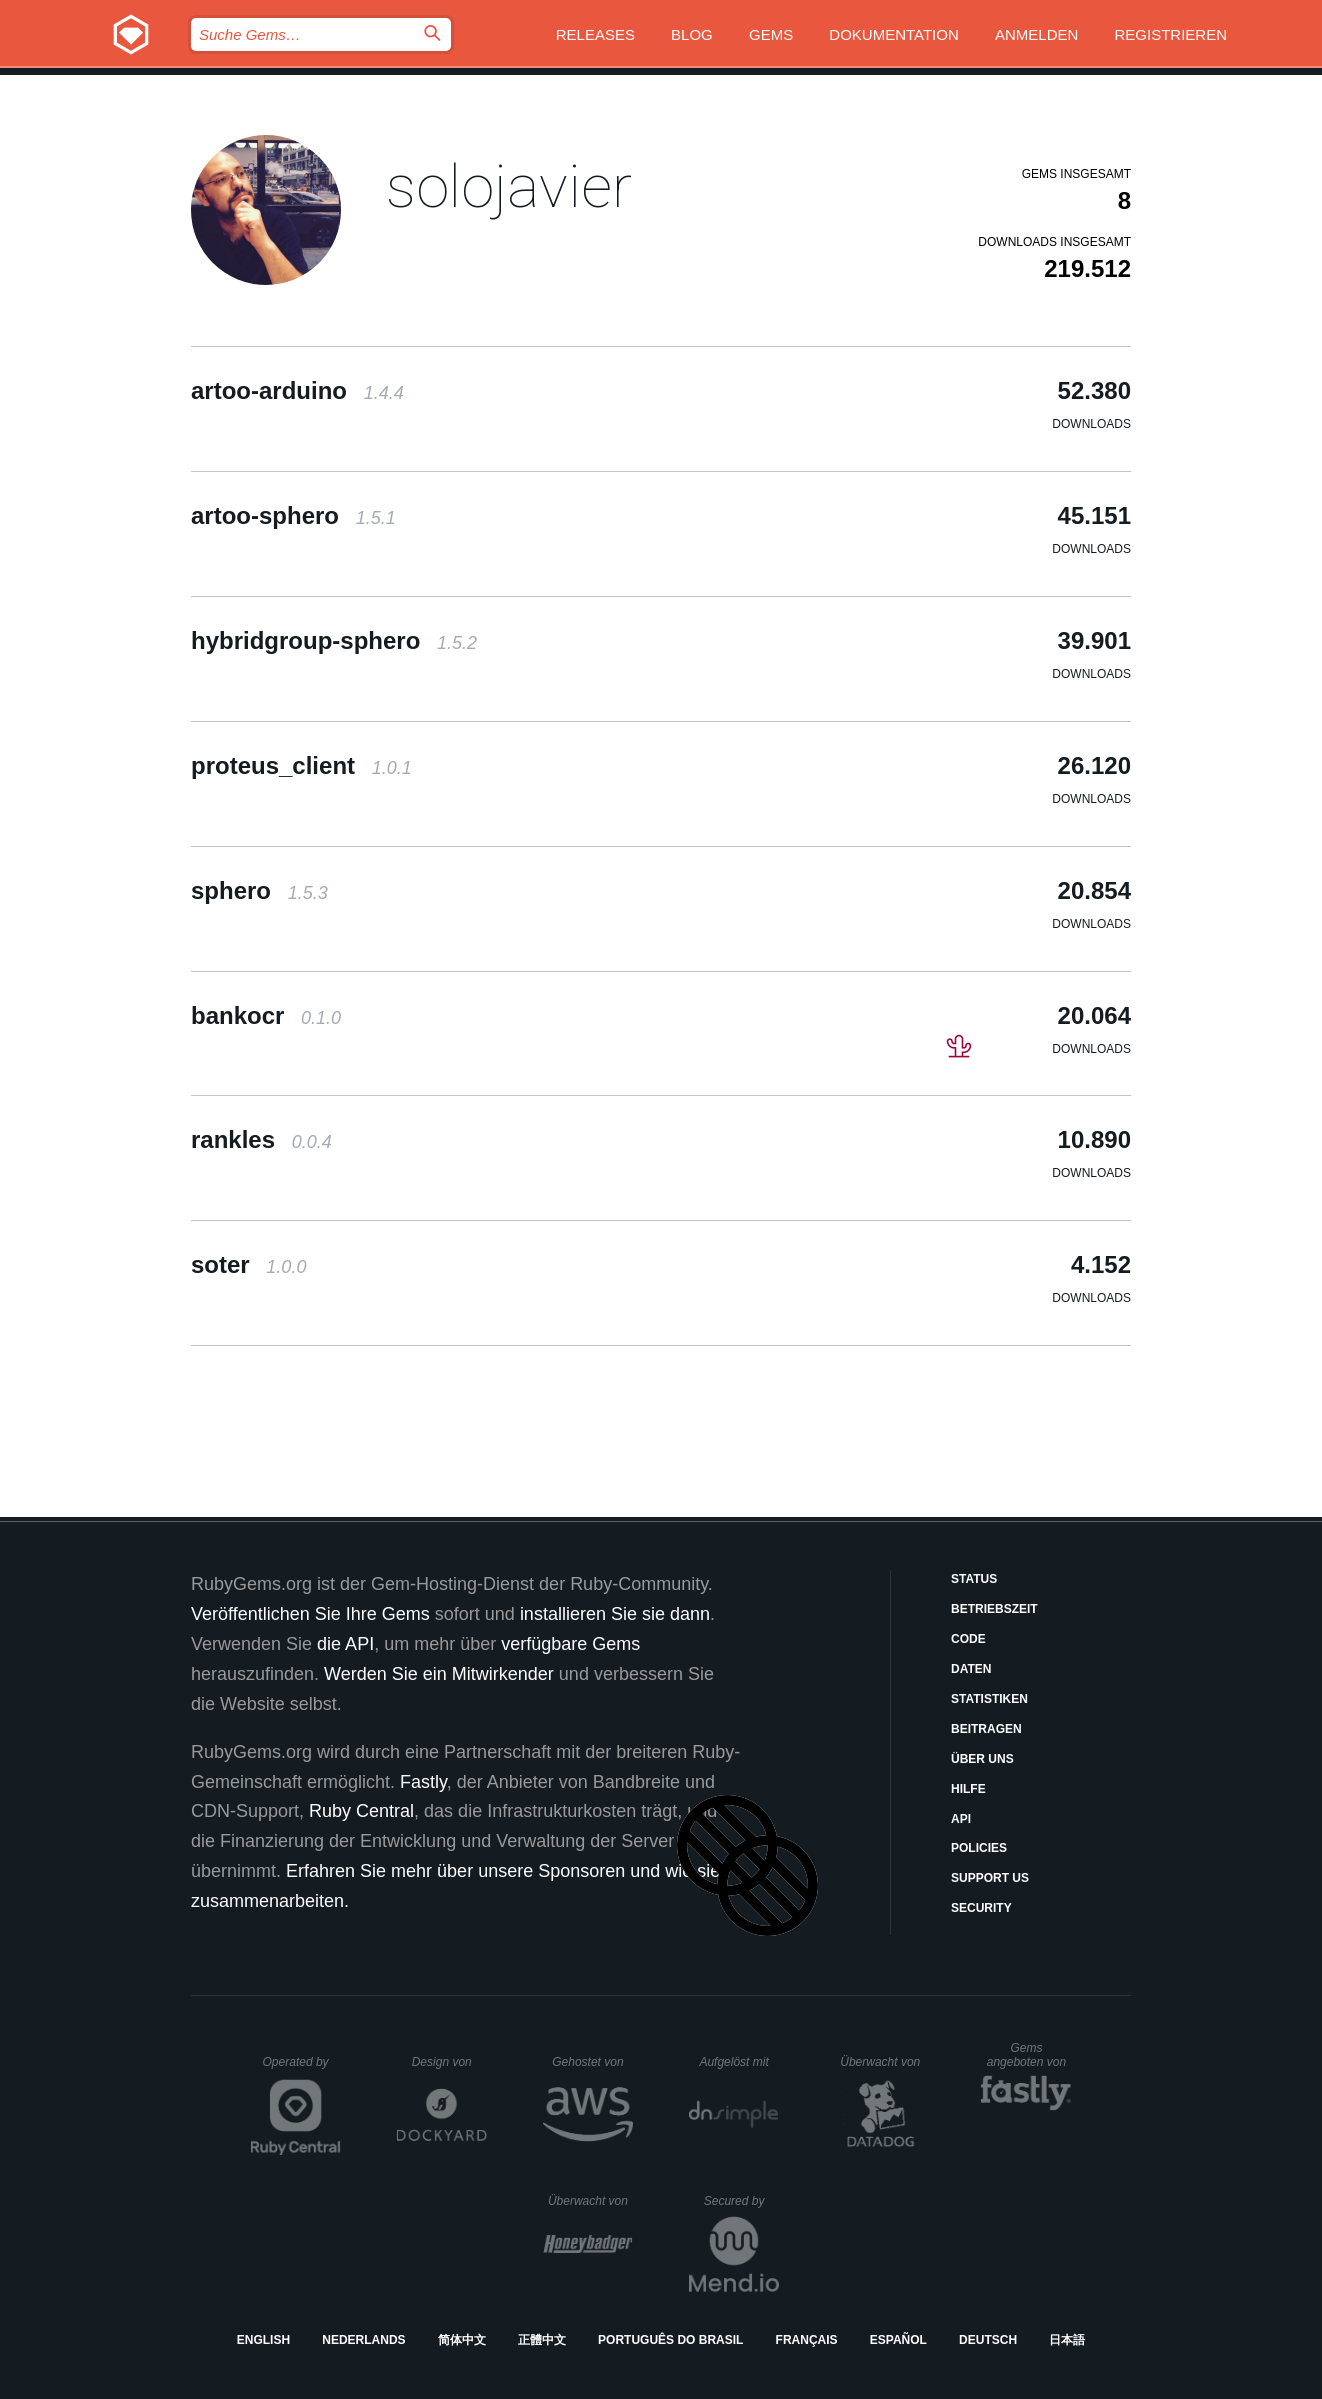 The image size is (1322, 2399). Describe the element at coordinates (959, 1047) in the screenshot. I see `indicates desert or arid climate theme` at that location.